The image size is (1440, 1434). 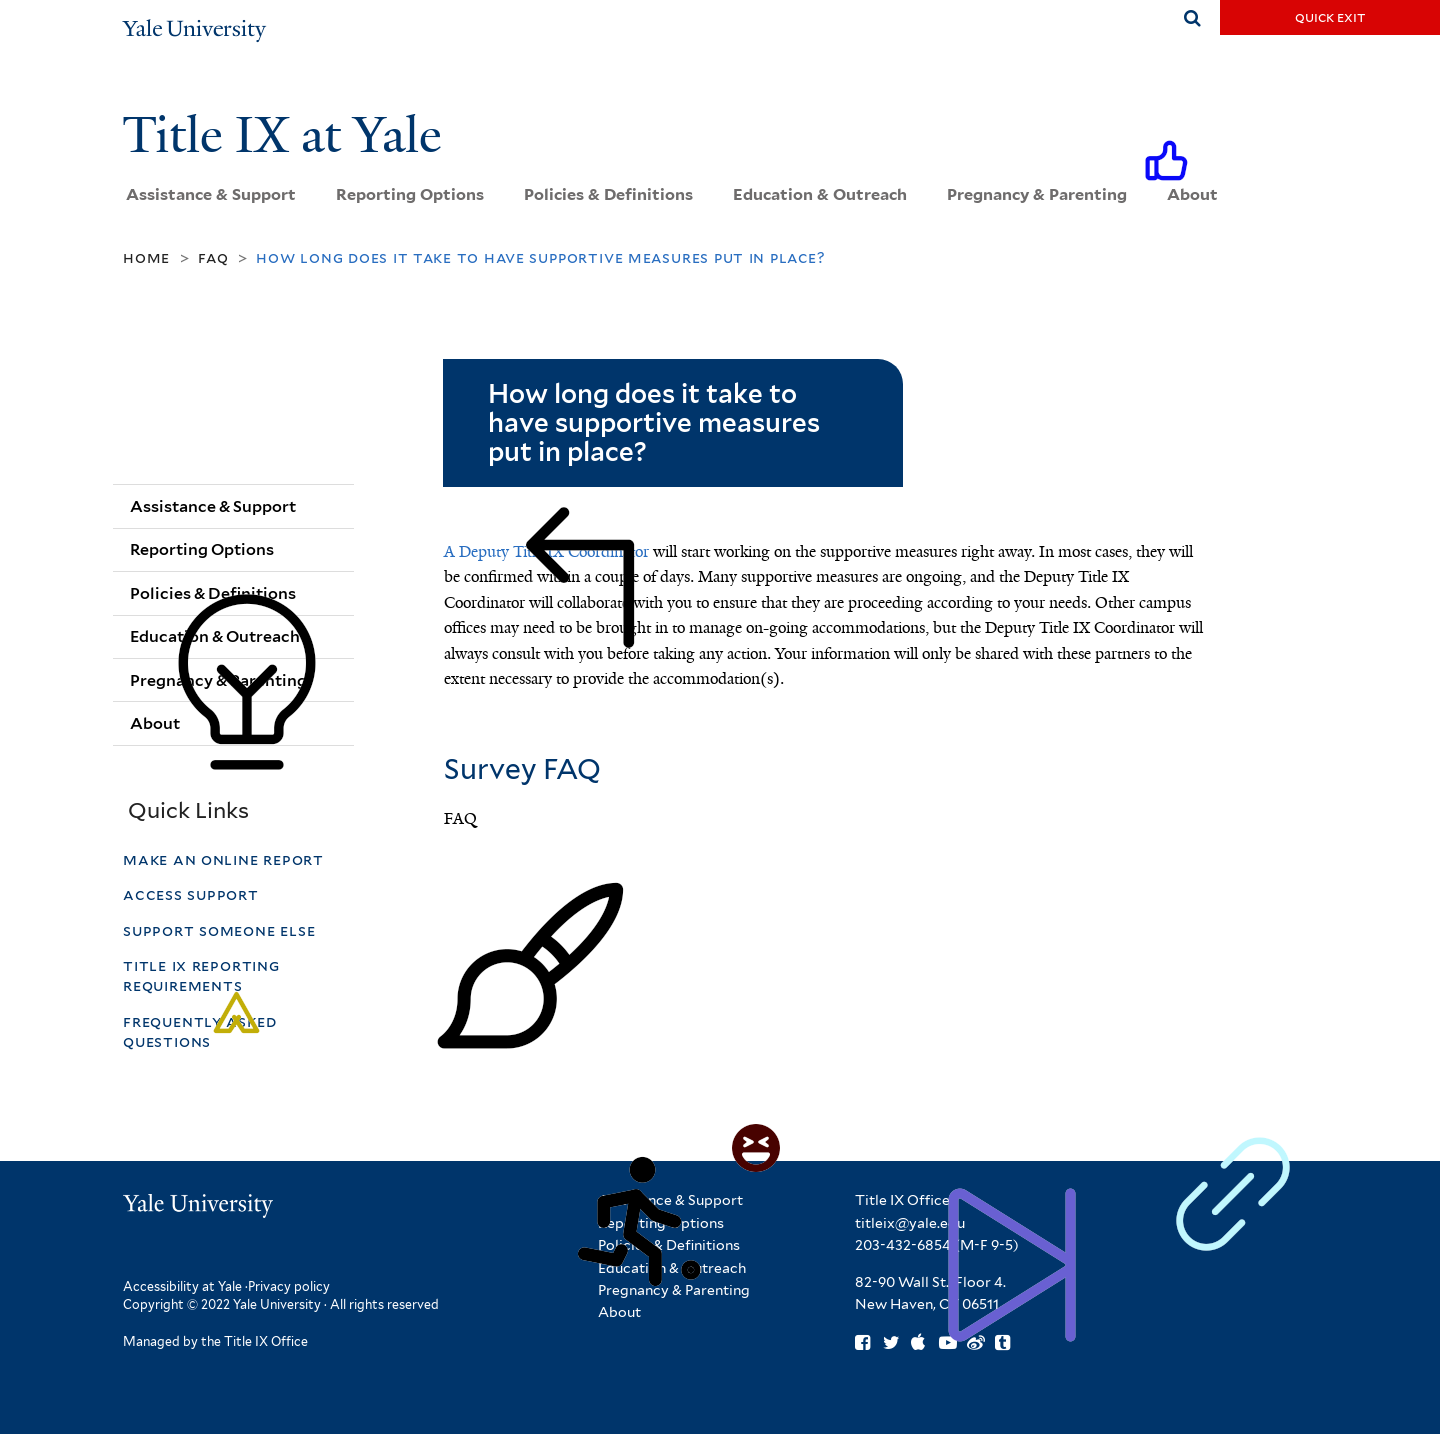 What do you see at coordinates (1012, 1265) in the screenshot?
I see `skip to the next track or media item` at bounding box center [1012, 1265].